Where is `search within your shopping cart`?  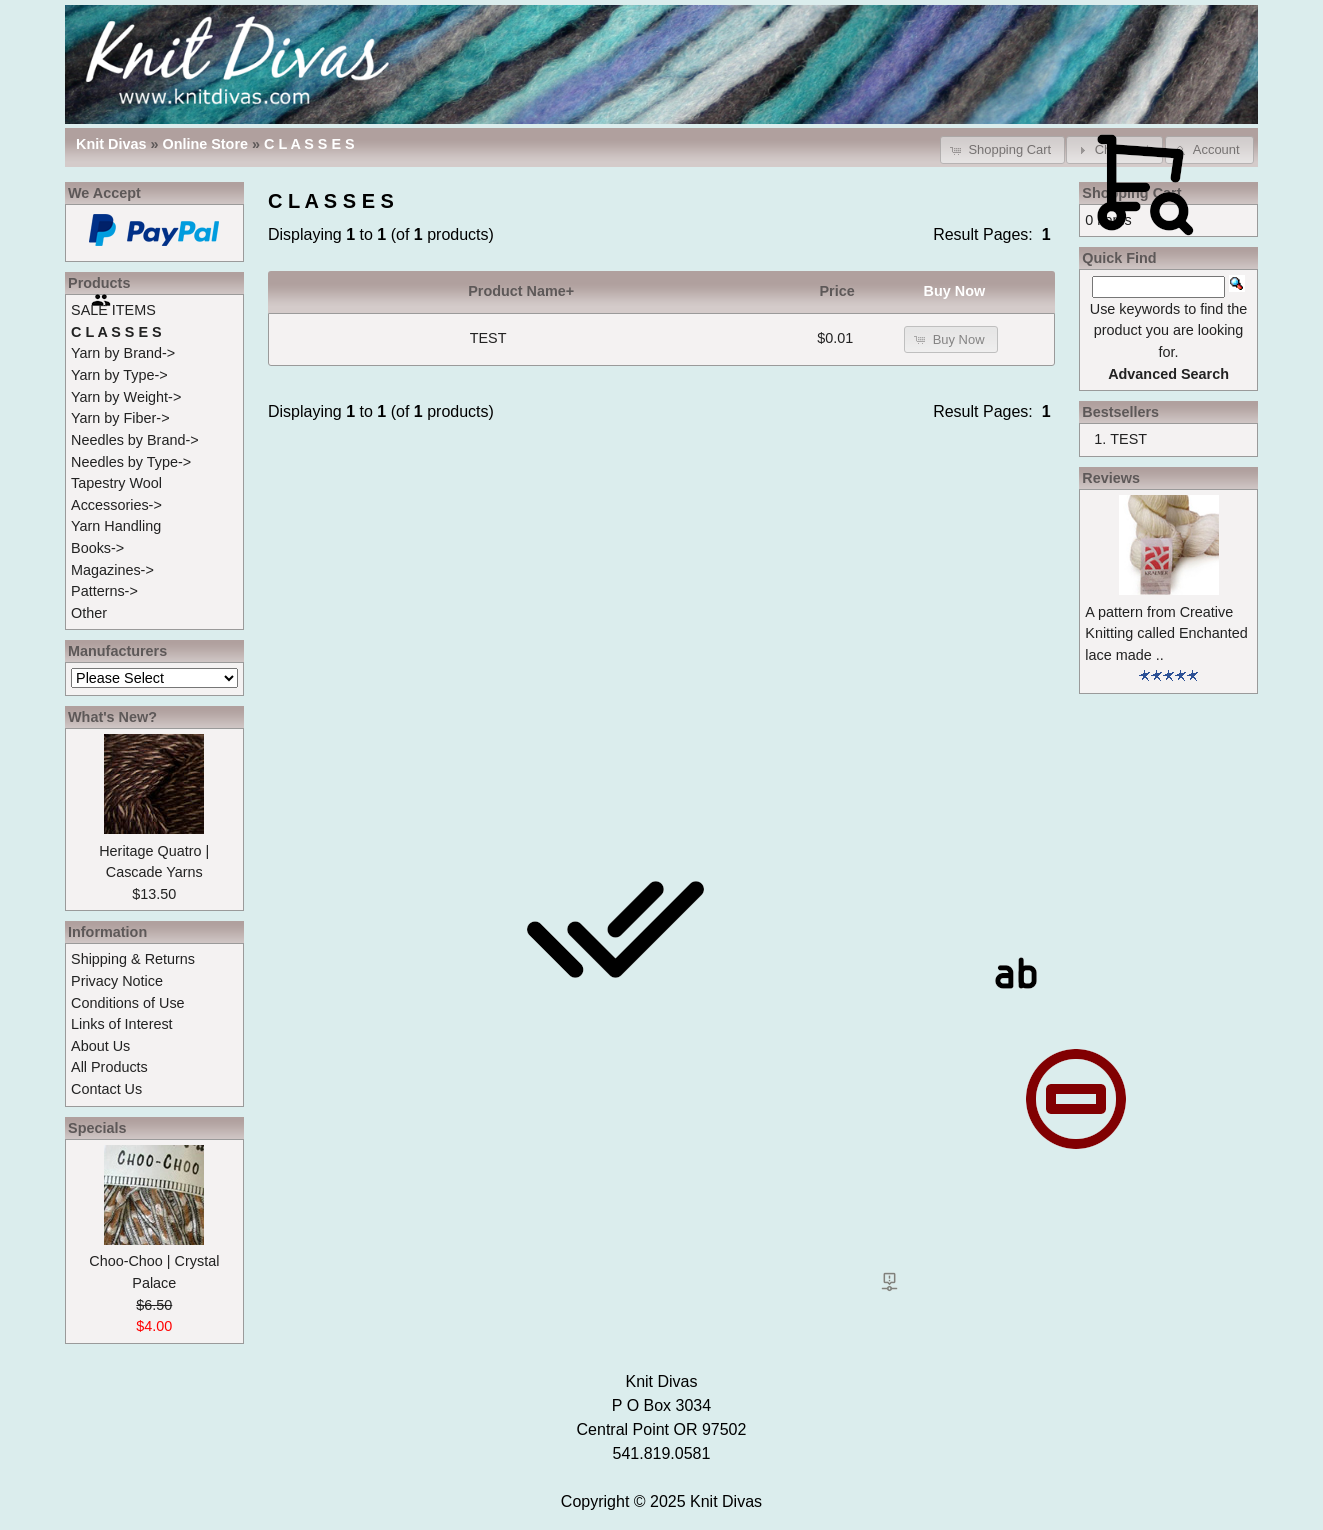
search within your shopping cart is located at coordinates (1140, 182).